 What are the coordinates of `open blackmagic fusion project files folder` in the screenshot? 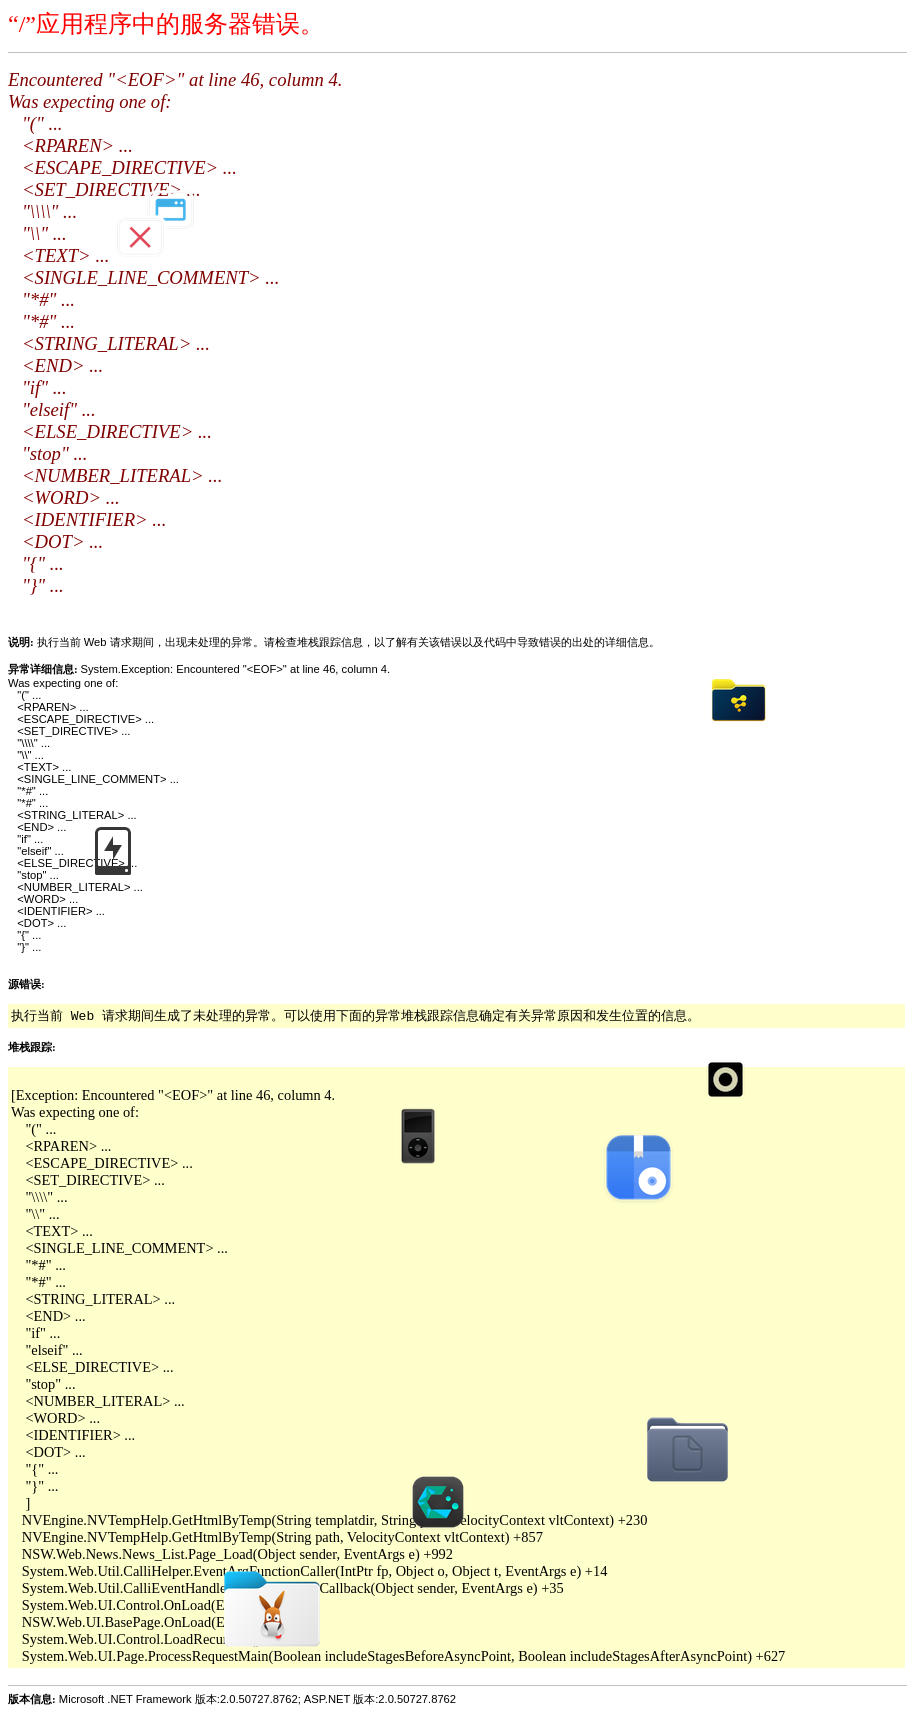 It's located at (738, 701).